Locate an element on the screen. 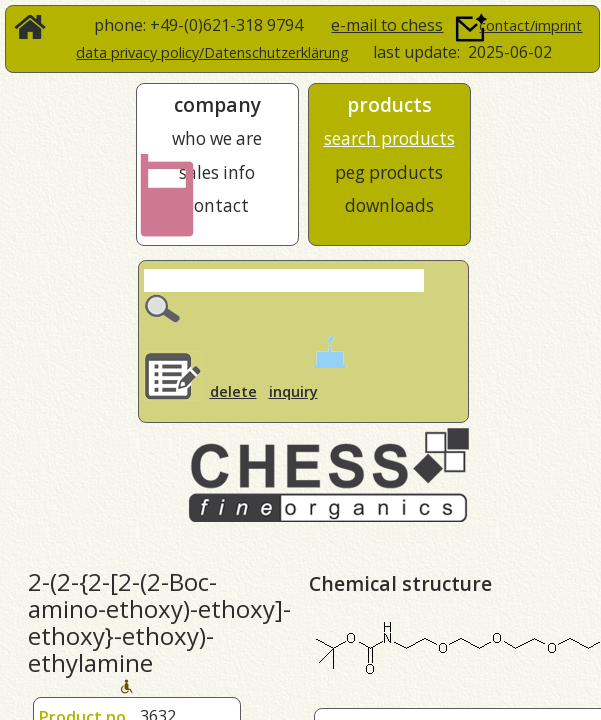 The image size is (601, 720). view birthday or celebration reminders is located at coordinates (330, 353).